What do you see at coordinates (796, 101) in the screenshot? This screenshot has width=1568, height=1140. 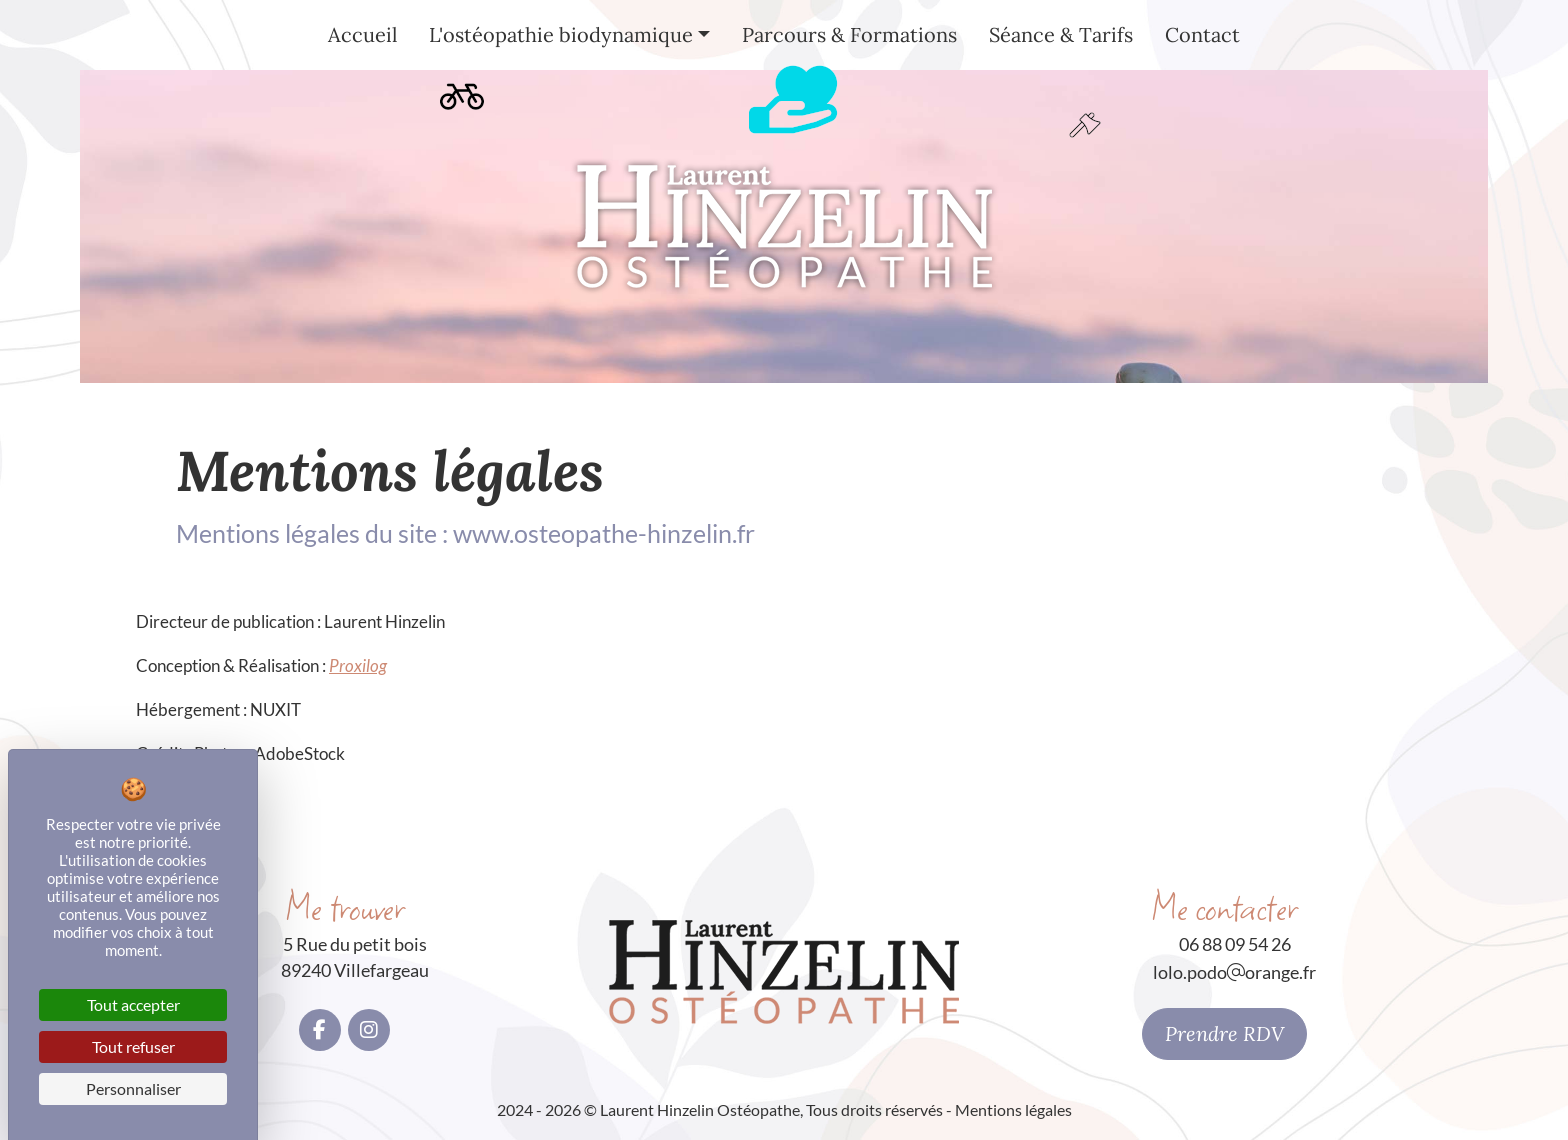 I see `donate or make a charitable contribution` at bounding box center [796, 101].